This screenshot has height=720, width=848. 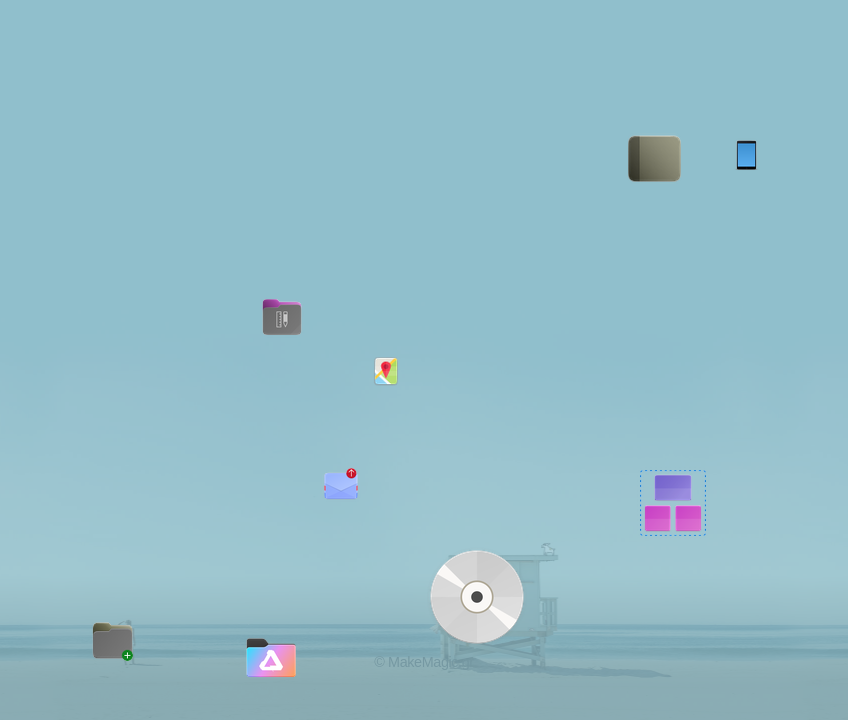 What do you see at coordinates (112, 640) in the screenshot?
I see `create a new folder` at bounding box center [112, 640].